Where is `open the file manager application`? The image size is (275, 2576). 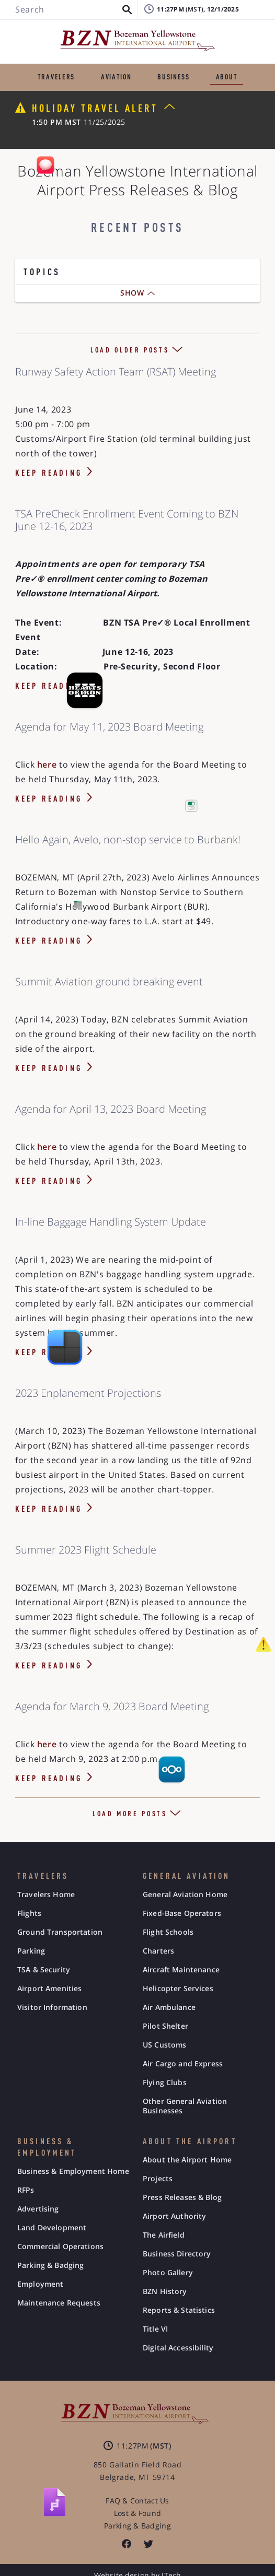
open the file manager application is located at coordinates (78, 904).